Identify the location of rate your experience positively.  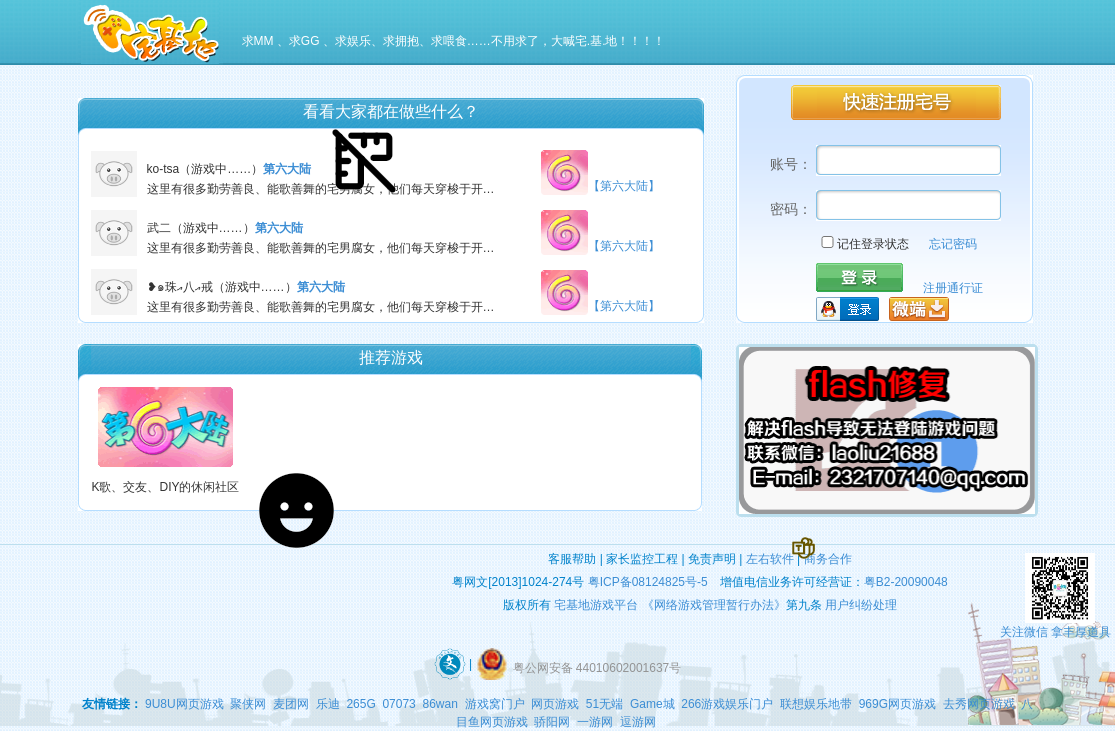
(296, 510).